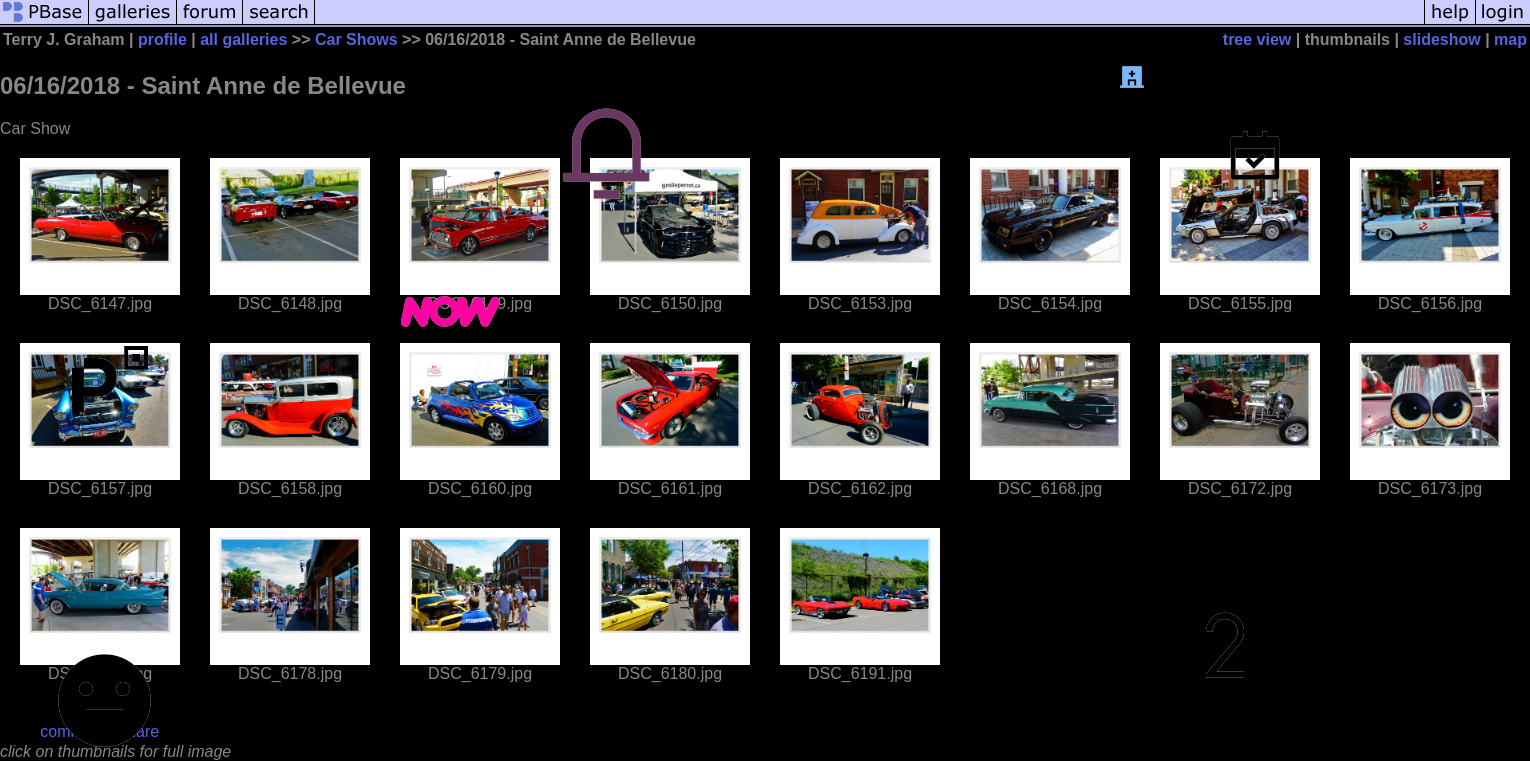  What do you see at coordinates (1132, 77) in the screenshot?
I see `find nearby hospitals` at bounding box center [1132, 77].